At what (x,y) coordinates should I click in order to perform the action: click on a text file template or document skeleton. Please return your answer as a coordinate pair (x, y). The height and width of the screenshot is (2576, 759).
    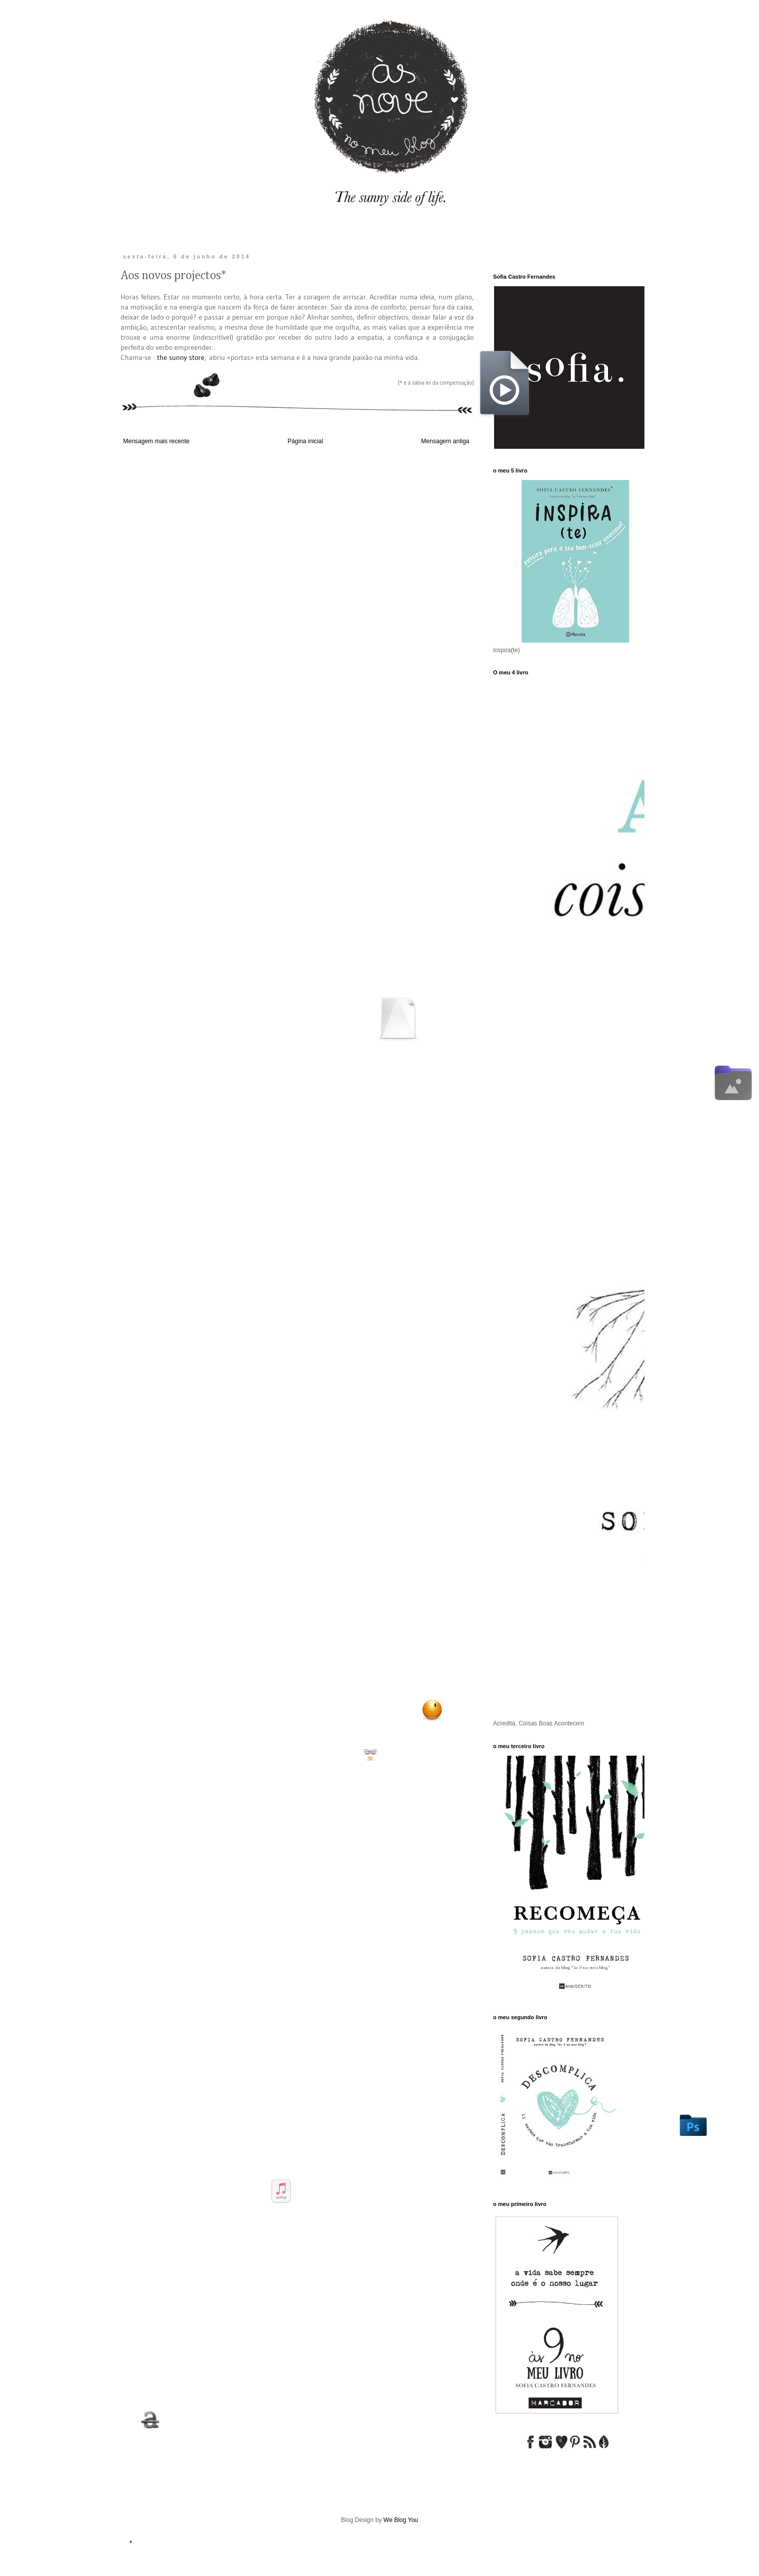
    Looking at the image, I should click on (399, 1018).